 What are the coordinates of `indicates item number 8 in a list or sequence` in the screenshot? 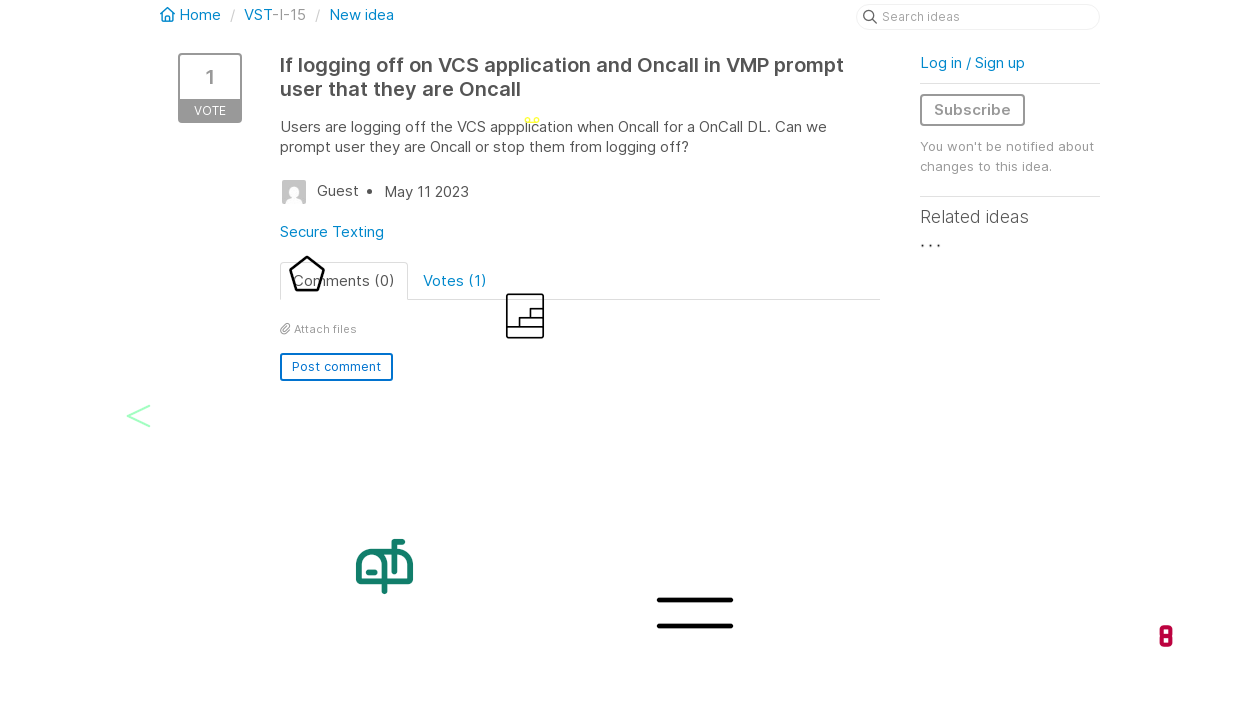 It's located at (1166, 636).